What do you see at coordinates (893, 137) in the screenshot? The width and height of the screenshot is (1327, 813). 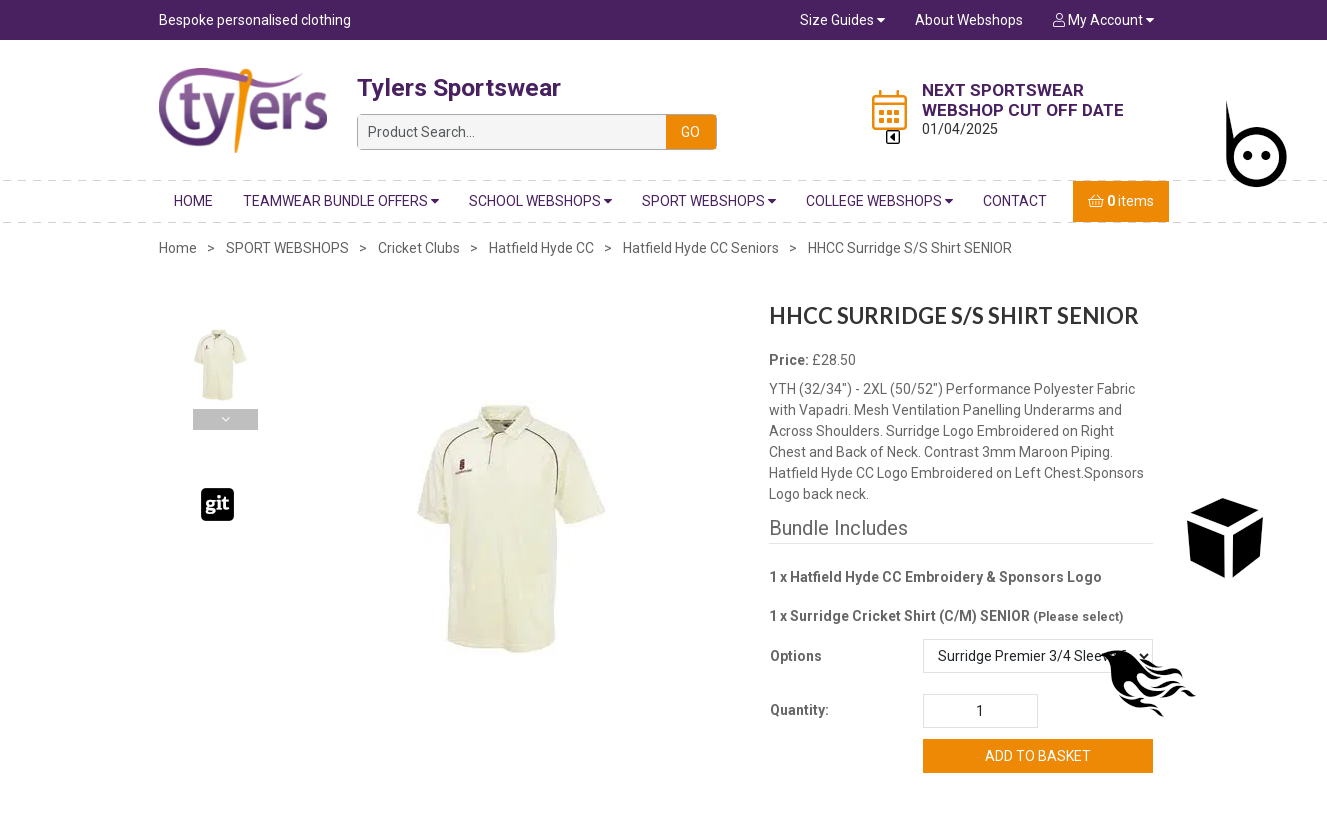 I see `navigate to the previous item or screen` at bounding box center [893, 137].